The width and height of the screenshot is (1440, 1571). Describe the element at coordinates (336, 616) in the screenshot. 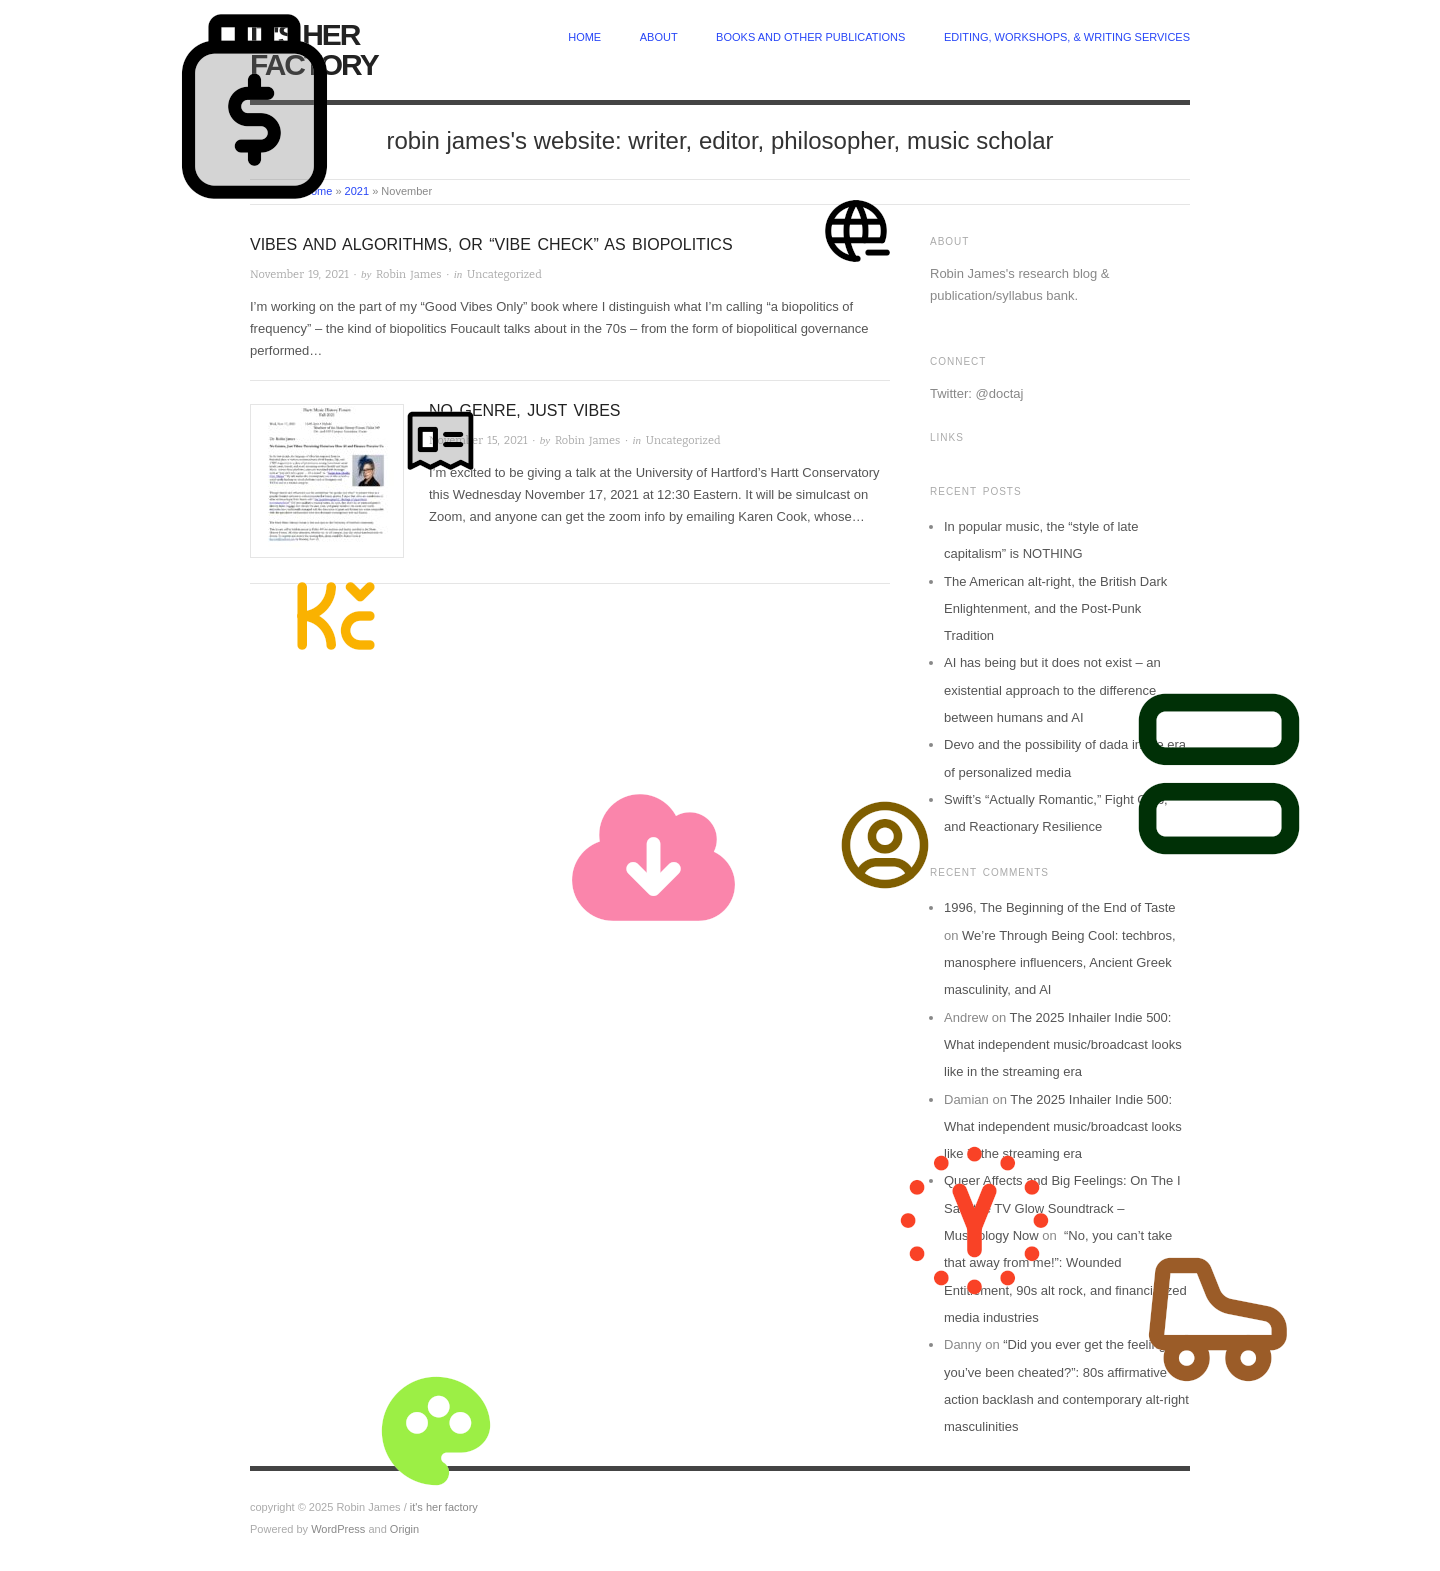

I see `select czech koruna as currency` at that location.